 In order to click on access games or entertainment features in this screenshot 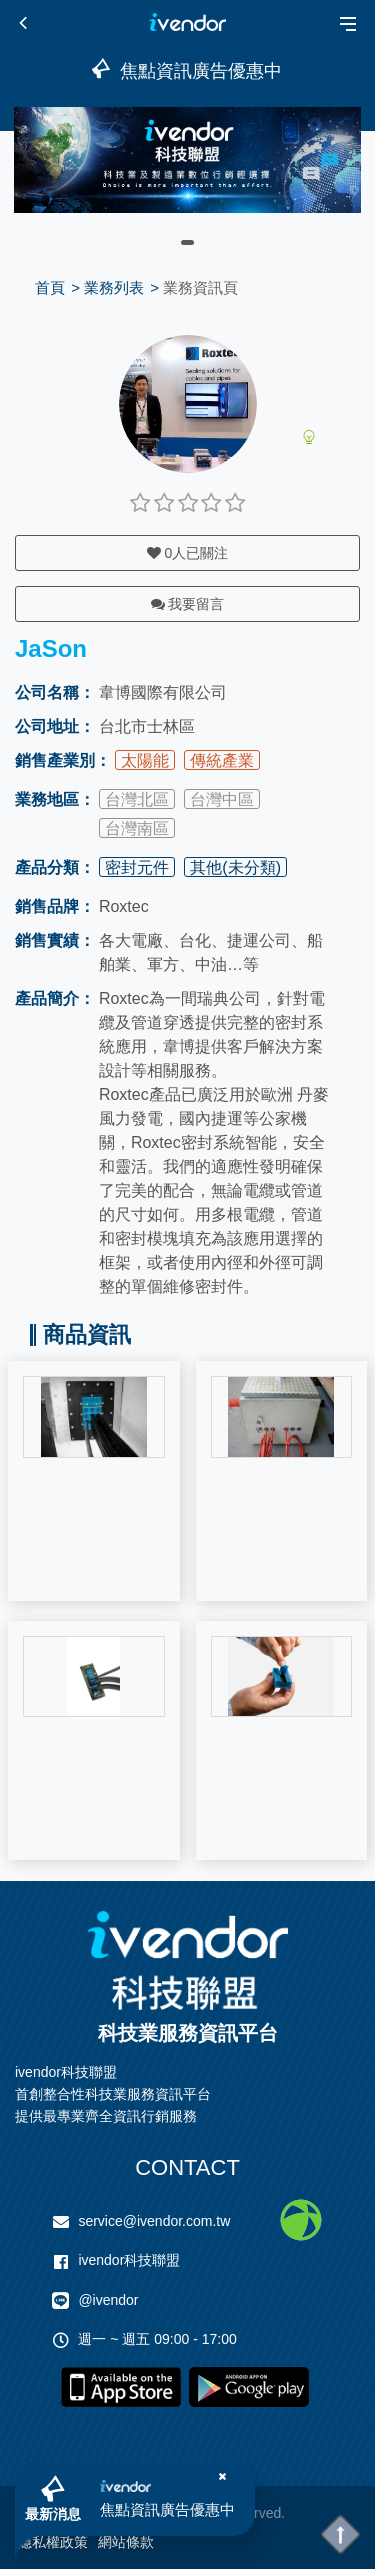, I will do `click(301, 2220)`.